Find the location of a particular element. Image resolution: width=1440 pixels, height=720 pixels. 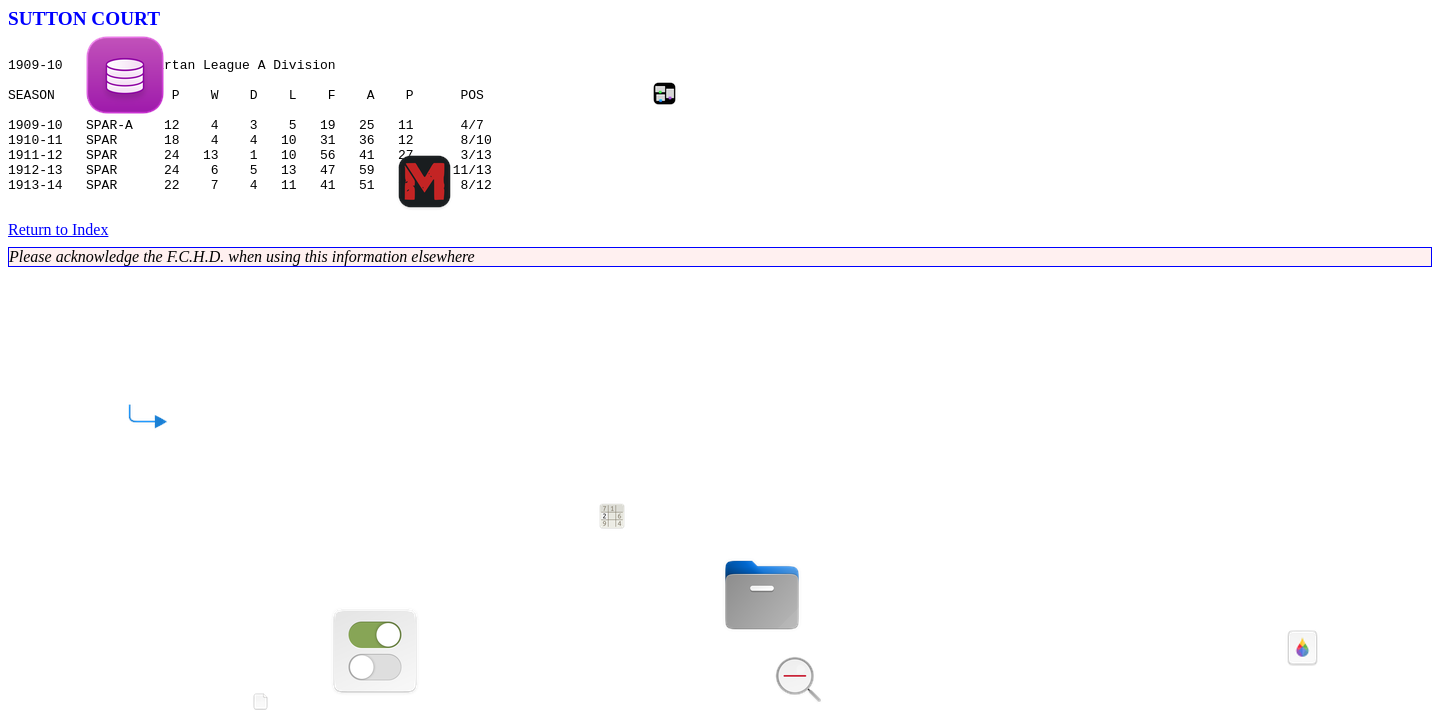

forward an email message is located at coordinates (148, 413).